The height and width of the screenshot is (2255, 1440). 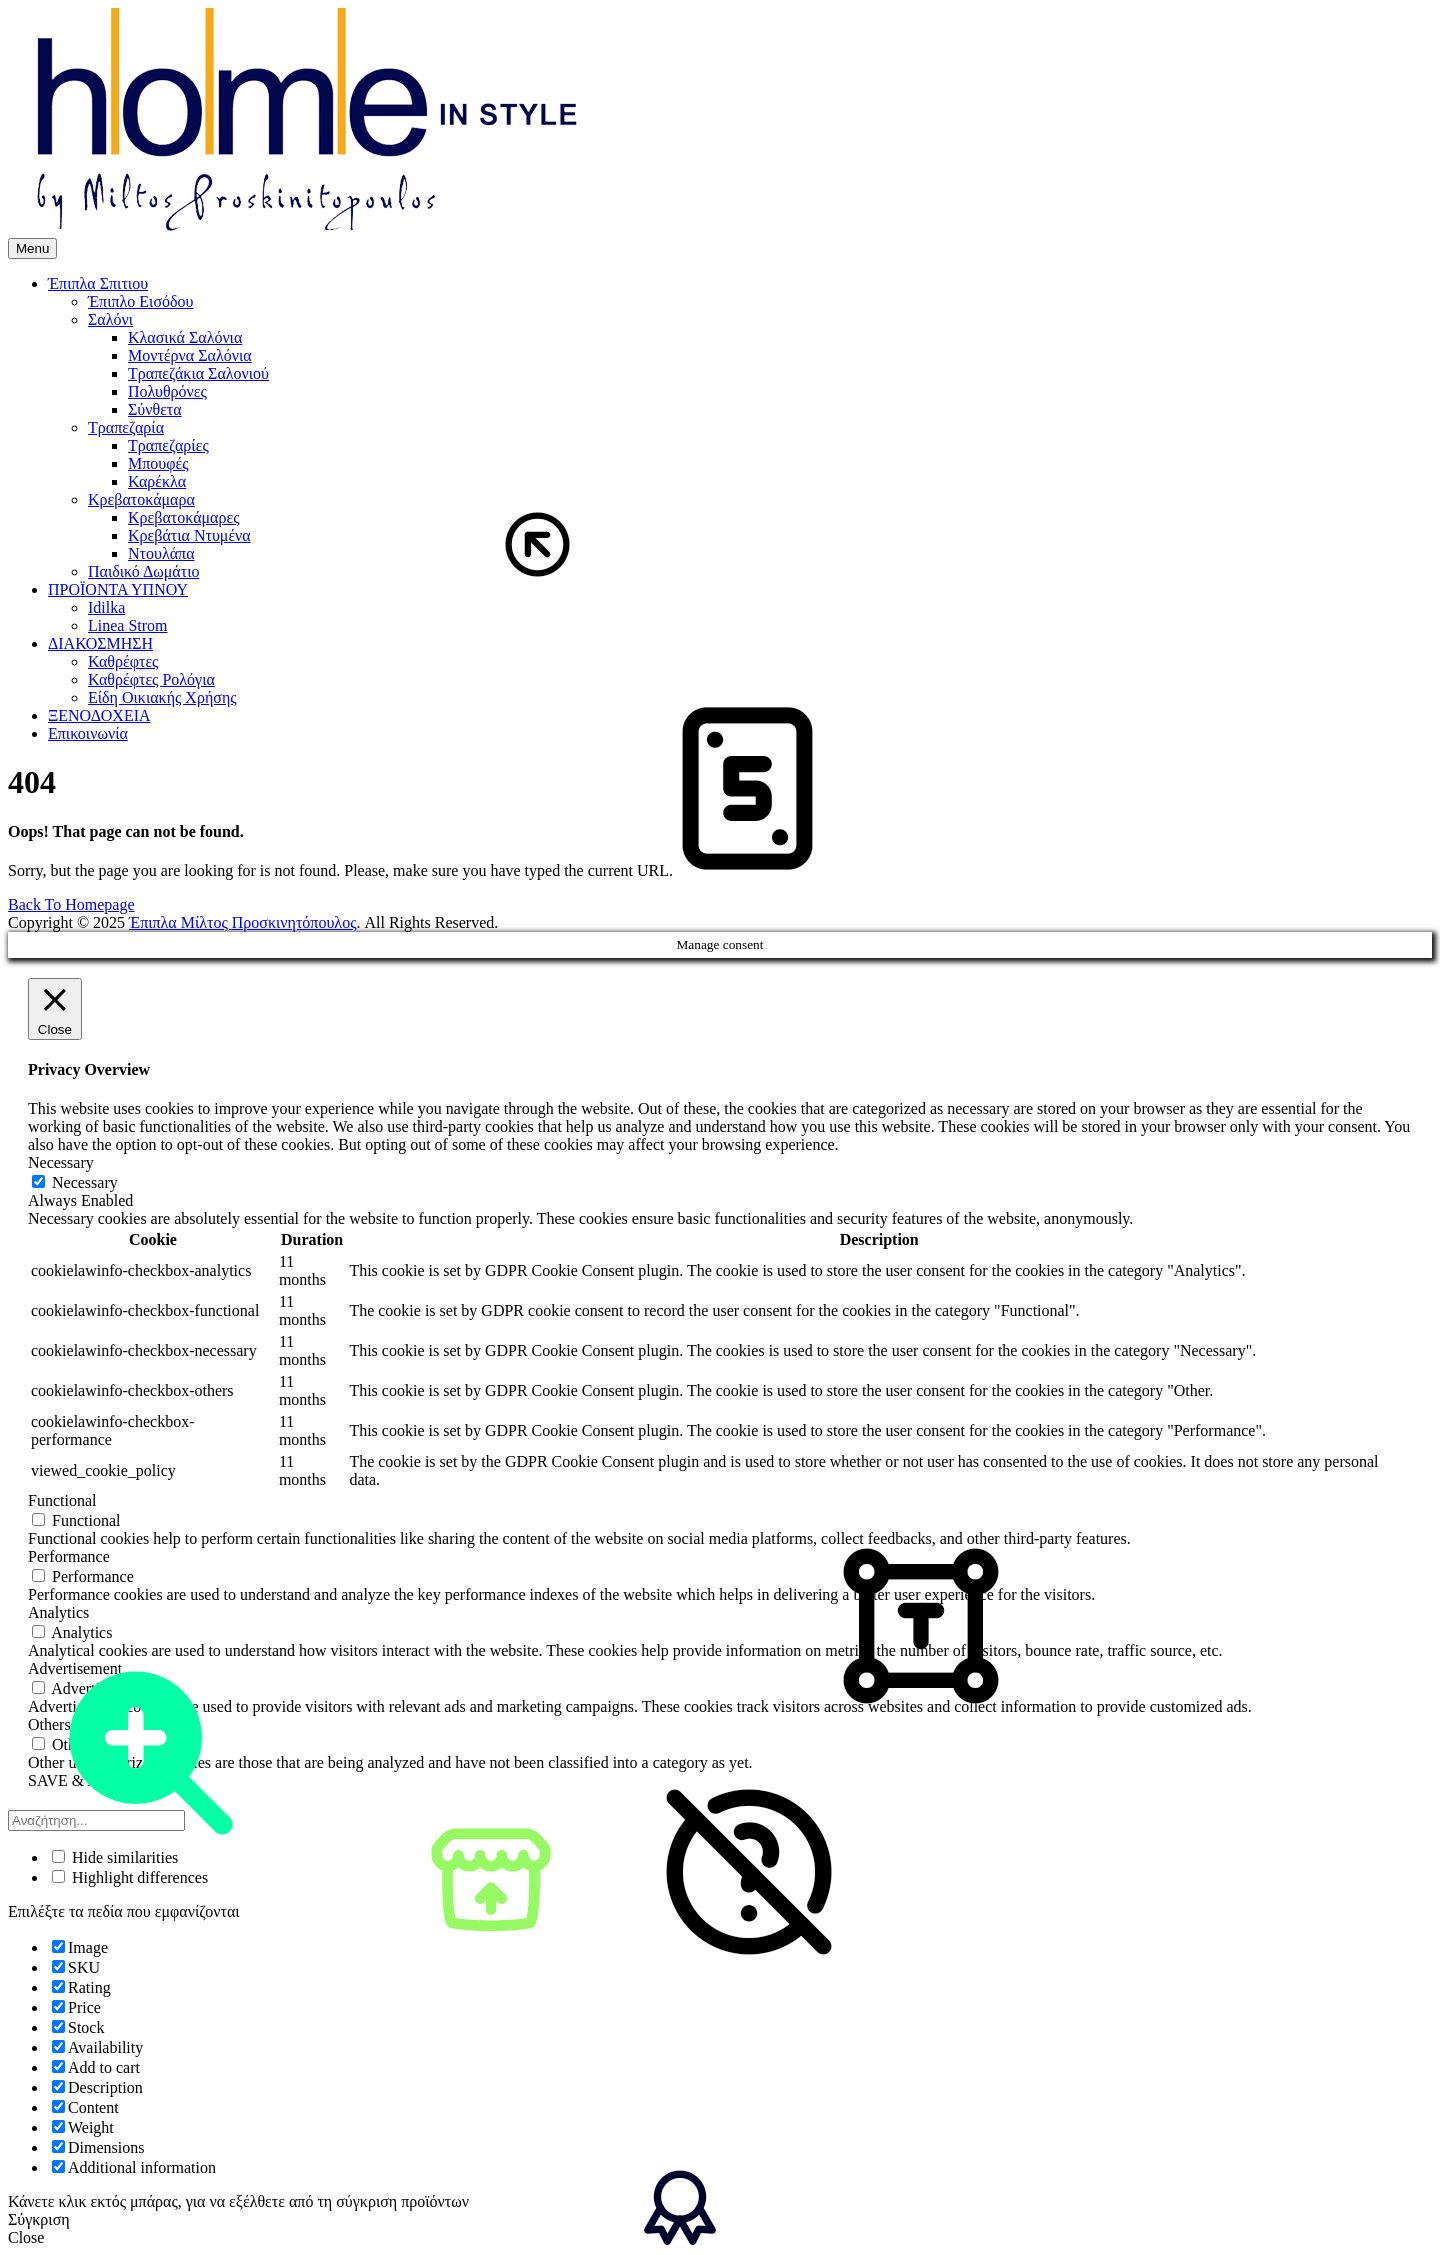 I want to click on help or support is currently unavailable, so click(x=749, y=1872).